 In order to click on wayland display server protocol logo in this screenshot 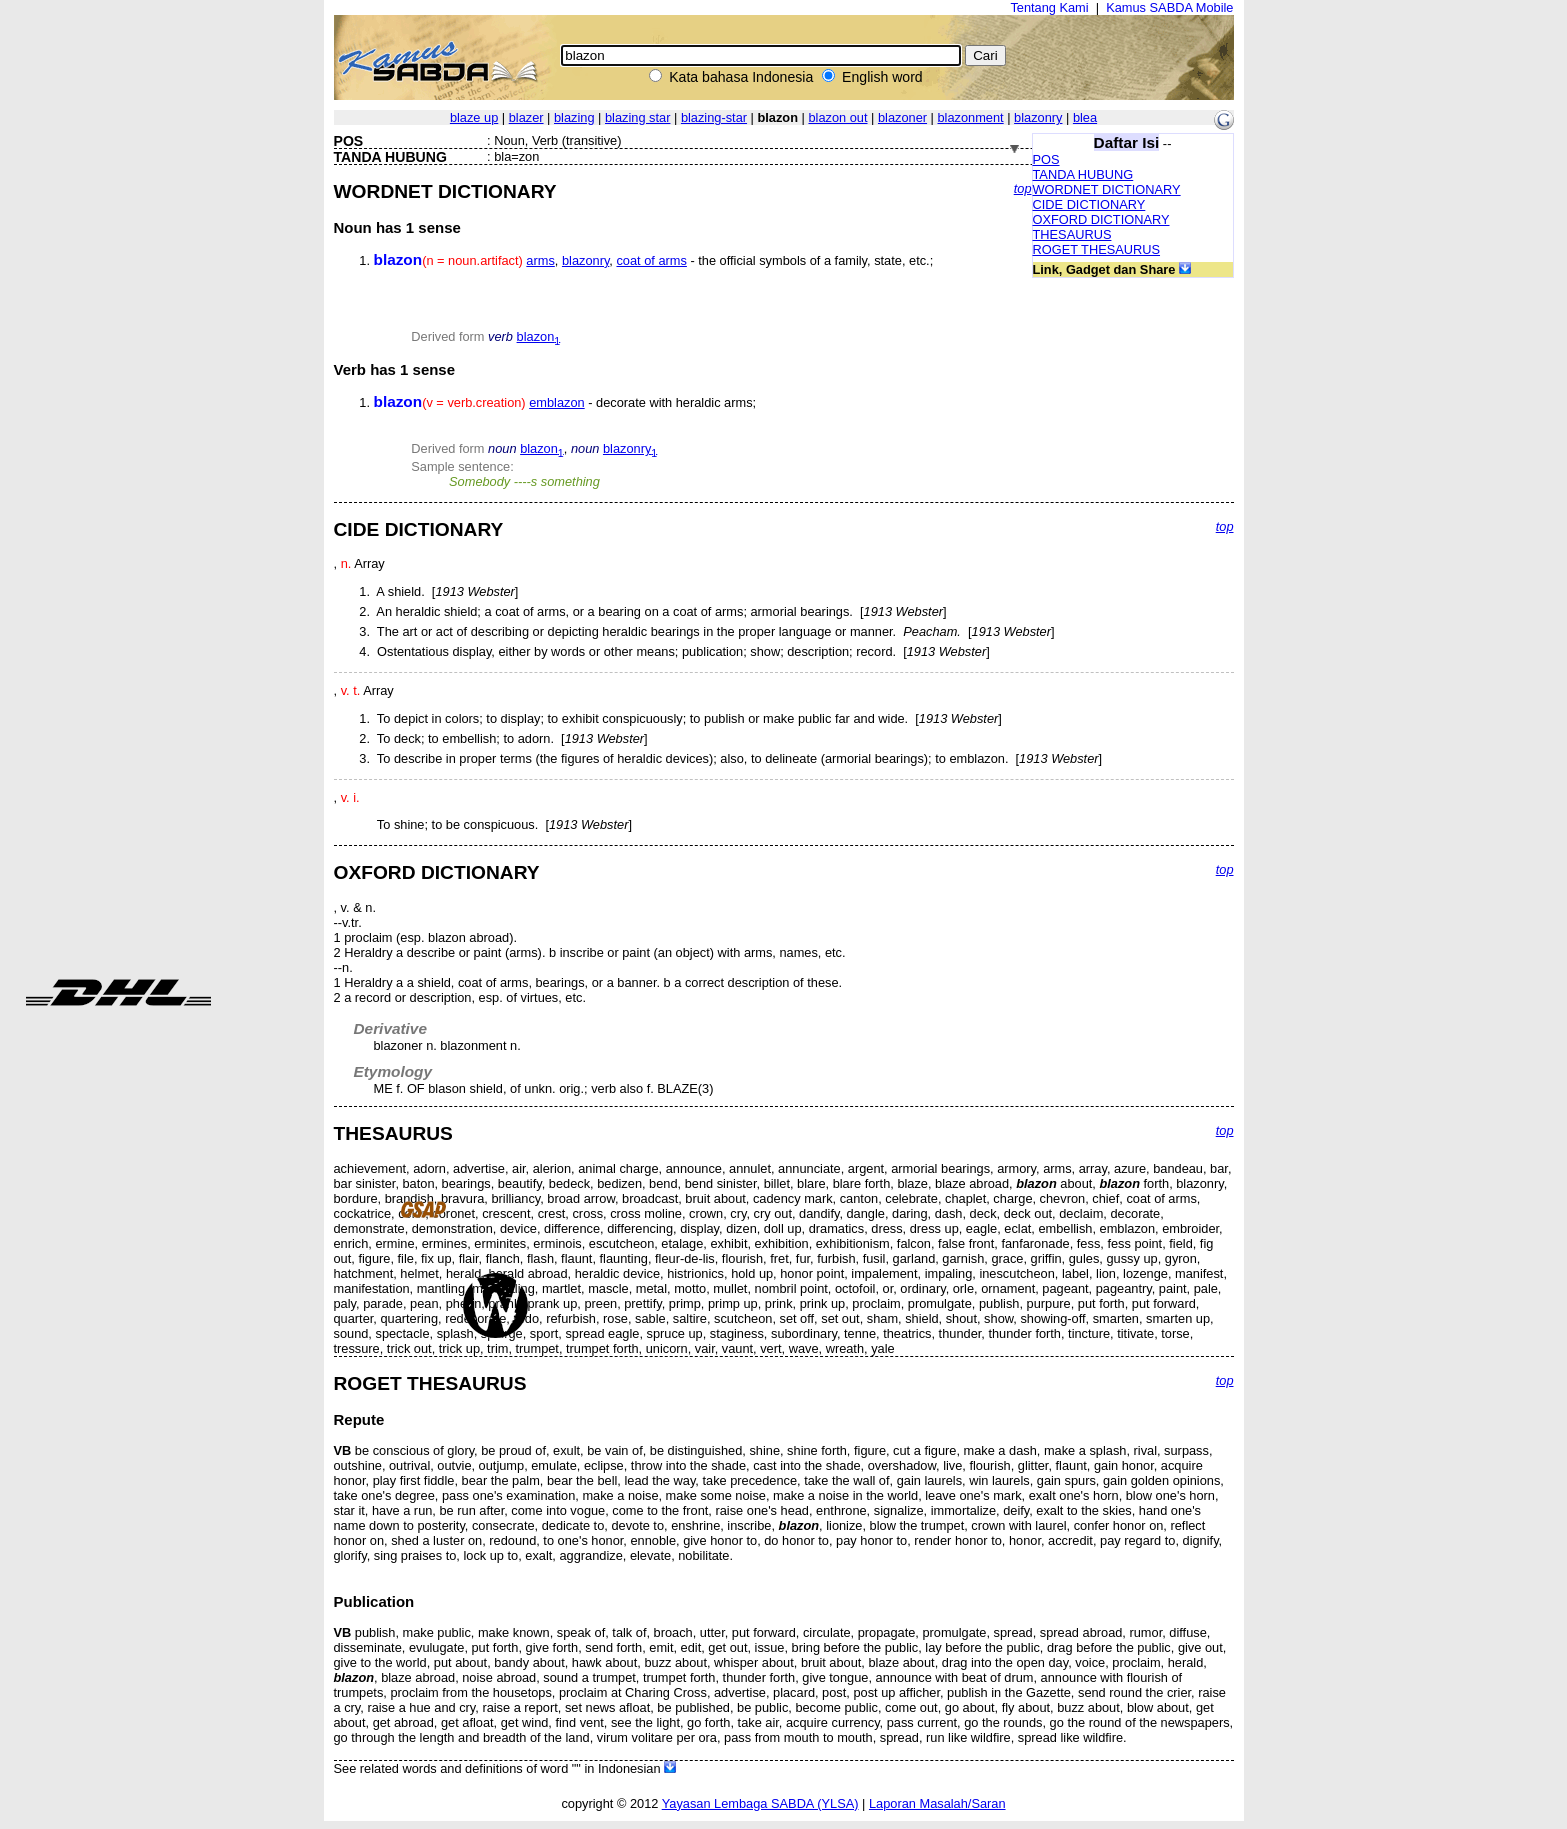, I will do `click(495, 1305)`.